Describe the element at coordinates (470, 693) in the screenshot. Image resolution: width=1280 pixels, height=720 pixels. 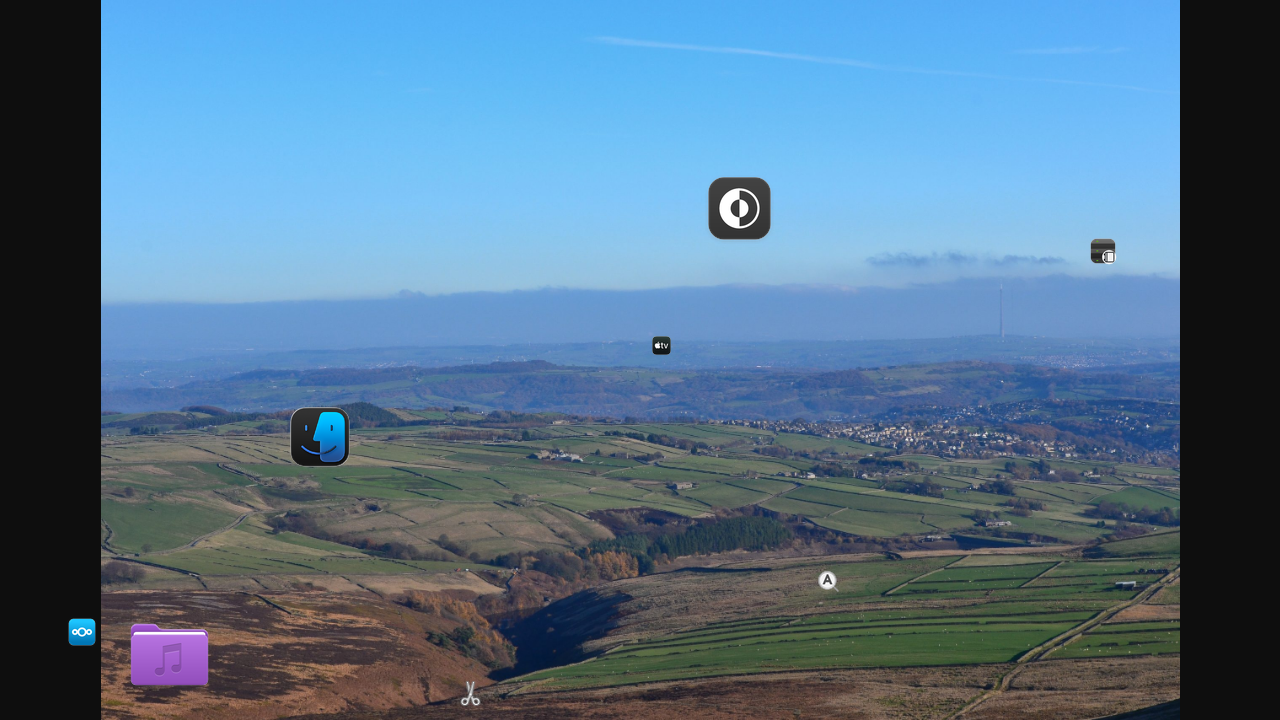
I see `cut selected content to clipboard` at that location.